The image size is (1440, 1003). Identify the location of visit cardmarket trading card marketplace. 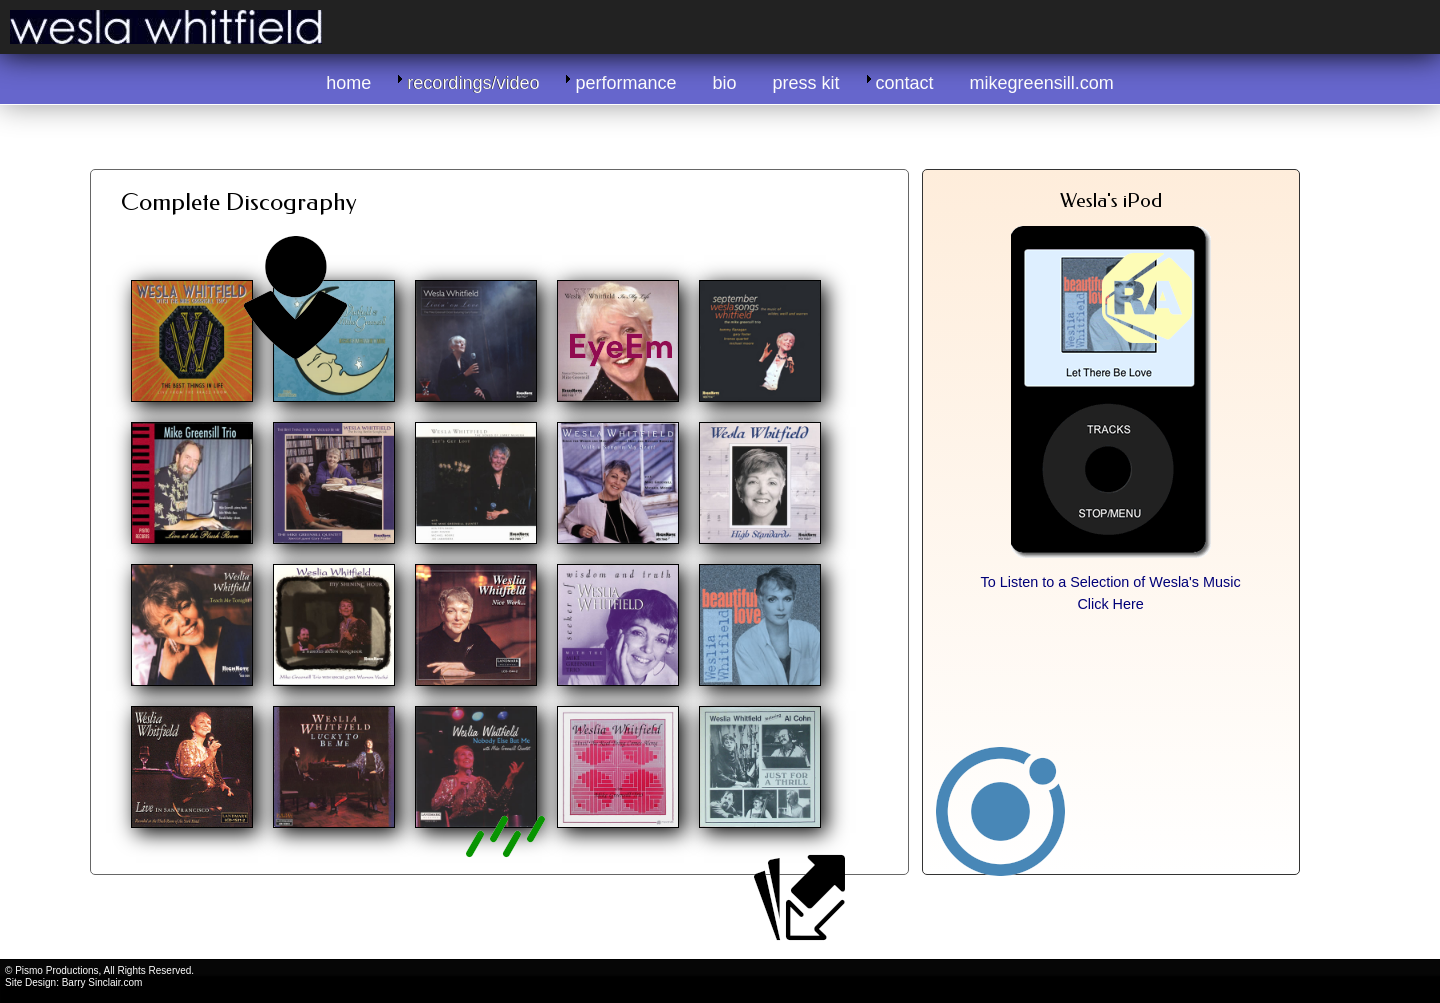
(799, 897).